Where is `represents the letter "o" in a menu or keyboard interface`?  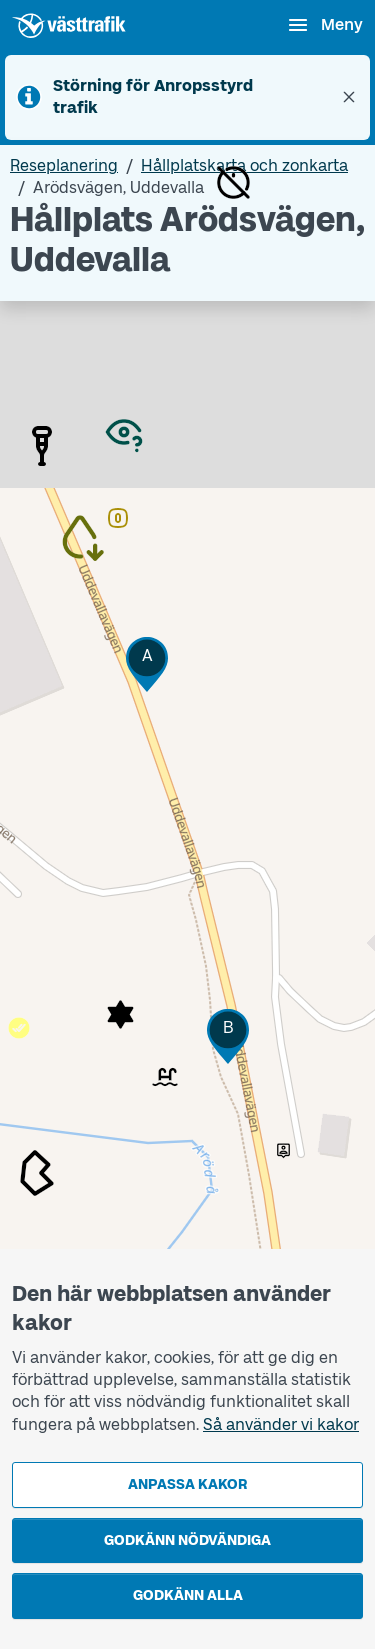 represents the letter "o" in a menu or keyboard interface is located at coordinates (118, 518).